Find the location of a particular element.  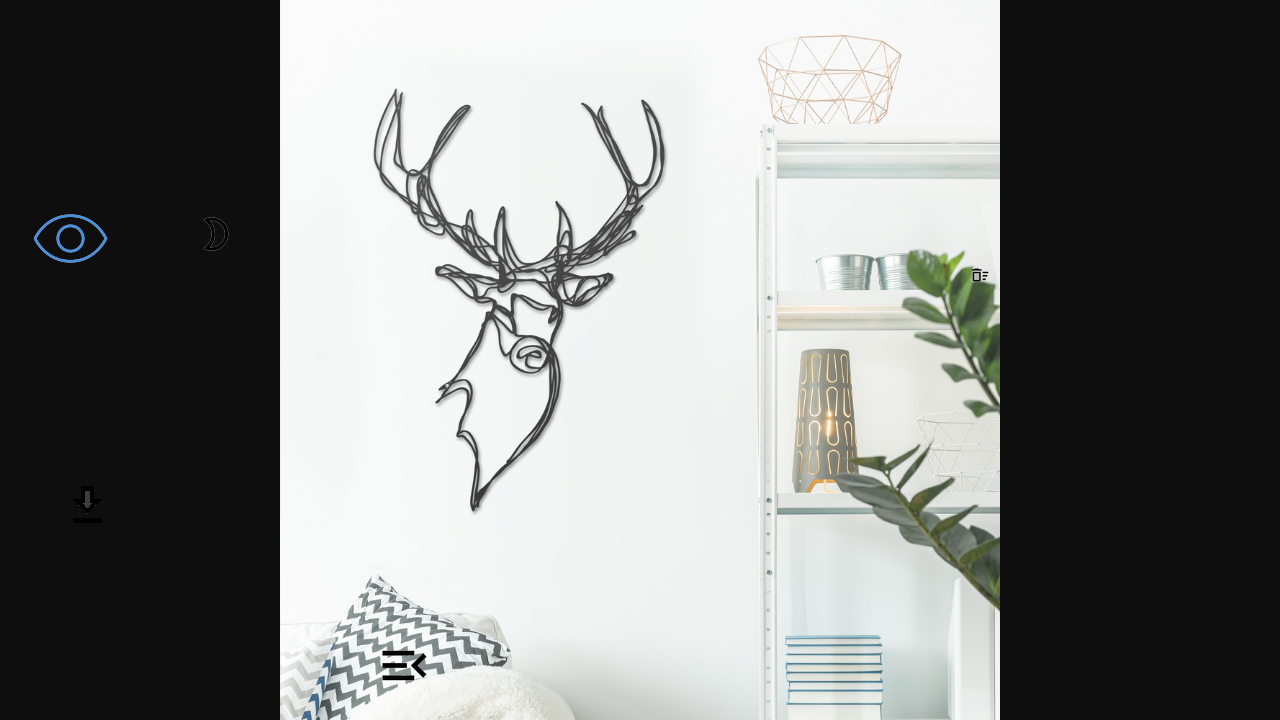

view or preview content is located at coordinates (70, 238).